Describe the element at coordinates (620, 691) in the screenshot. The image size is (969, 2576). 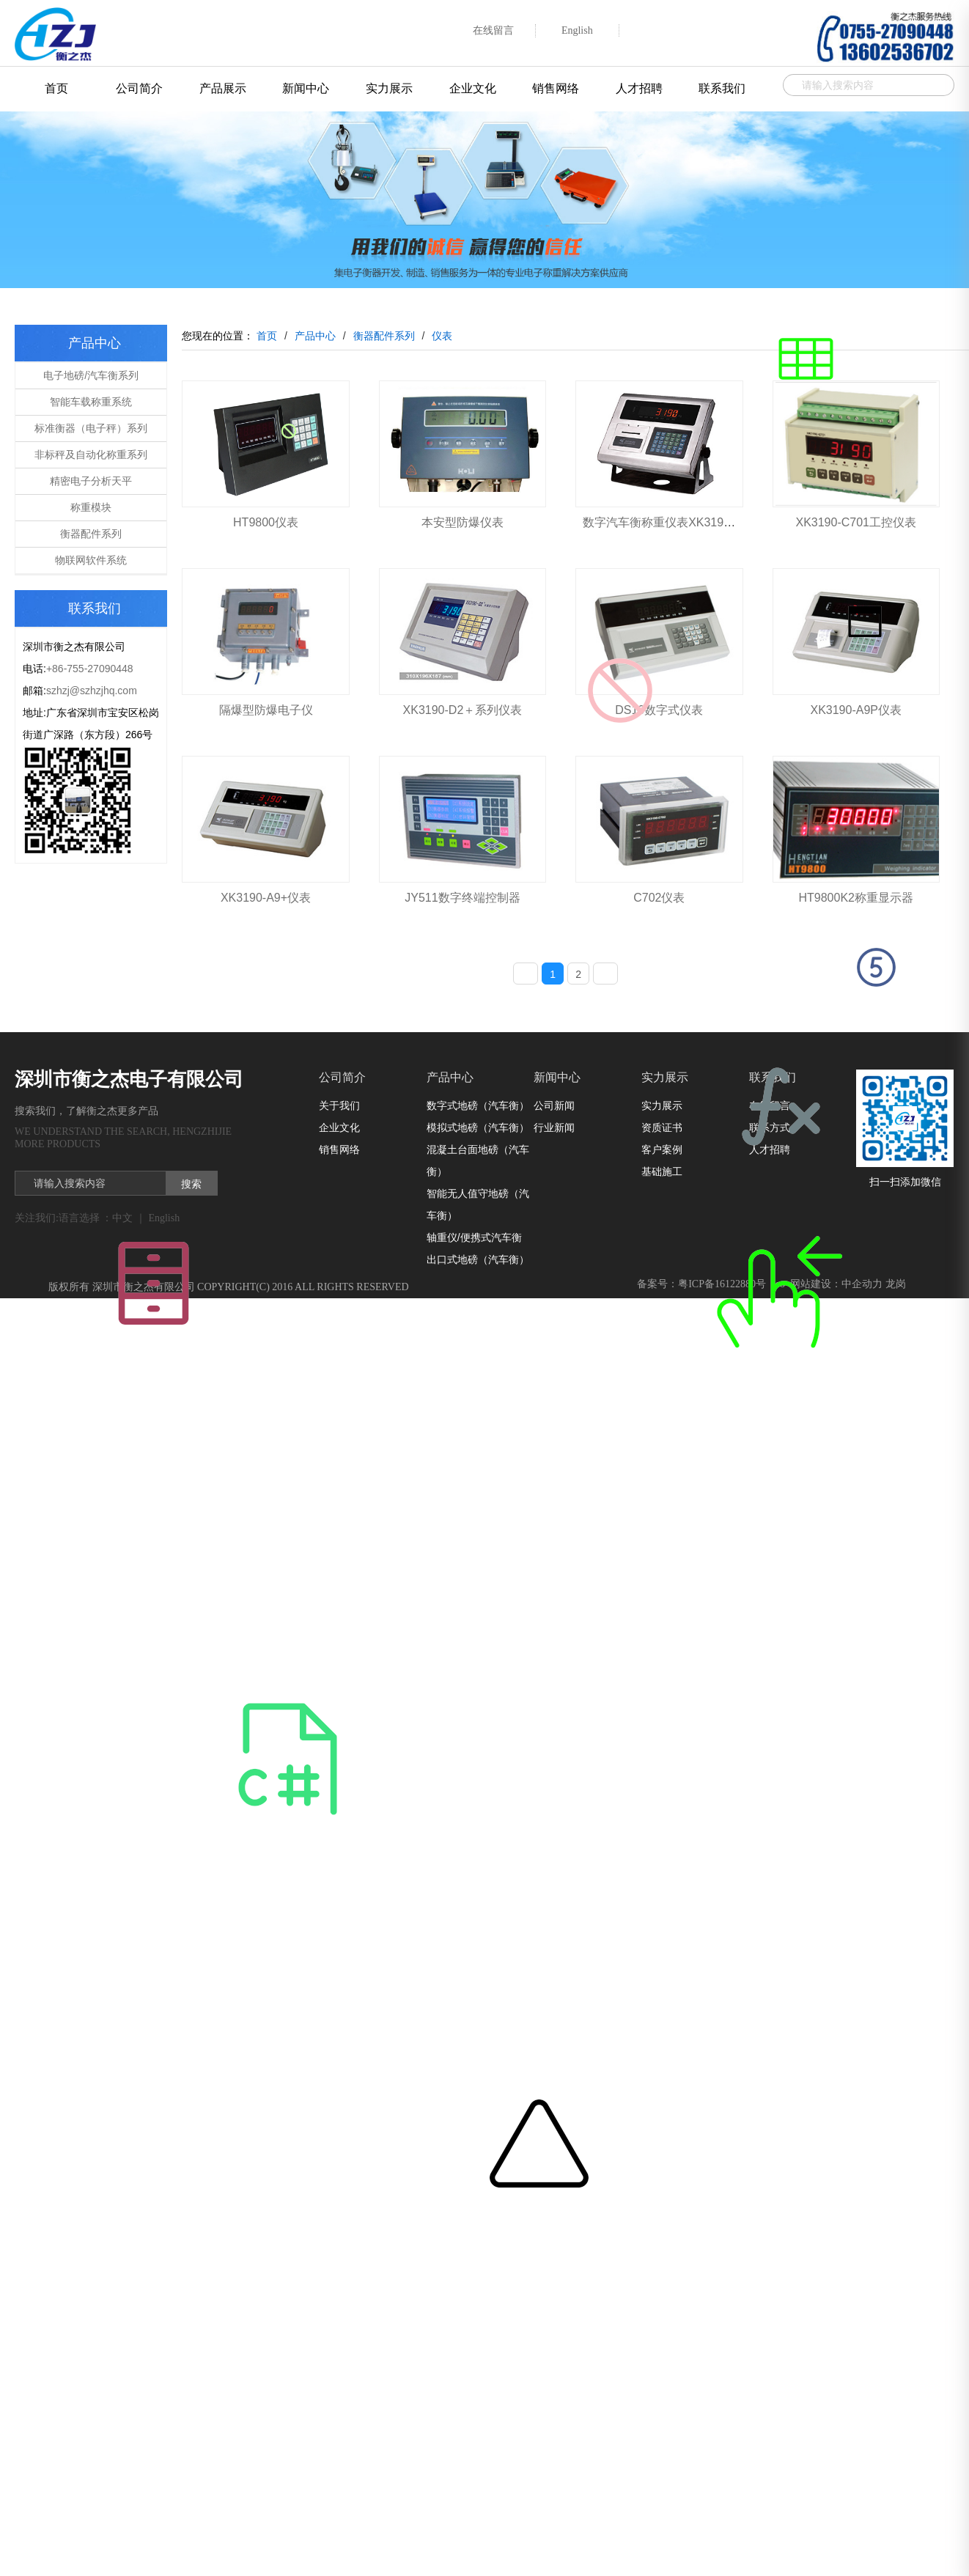
I see `indicates a blocked or prohibited action` at that location.